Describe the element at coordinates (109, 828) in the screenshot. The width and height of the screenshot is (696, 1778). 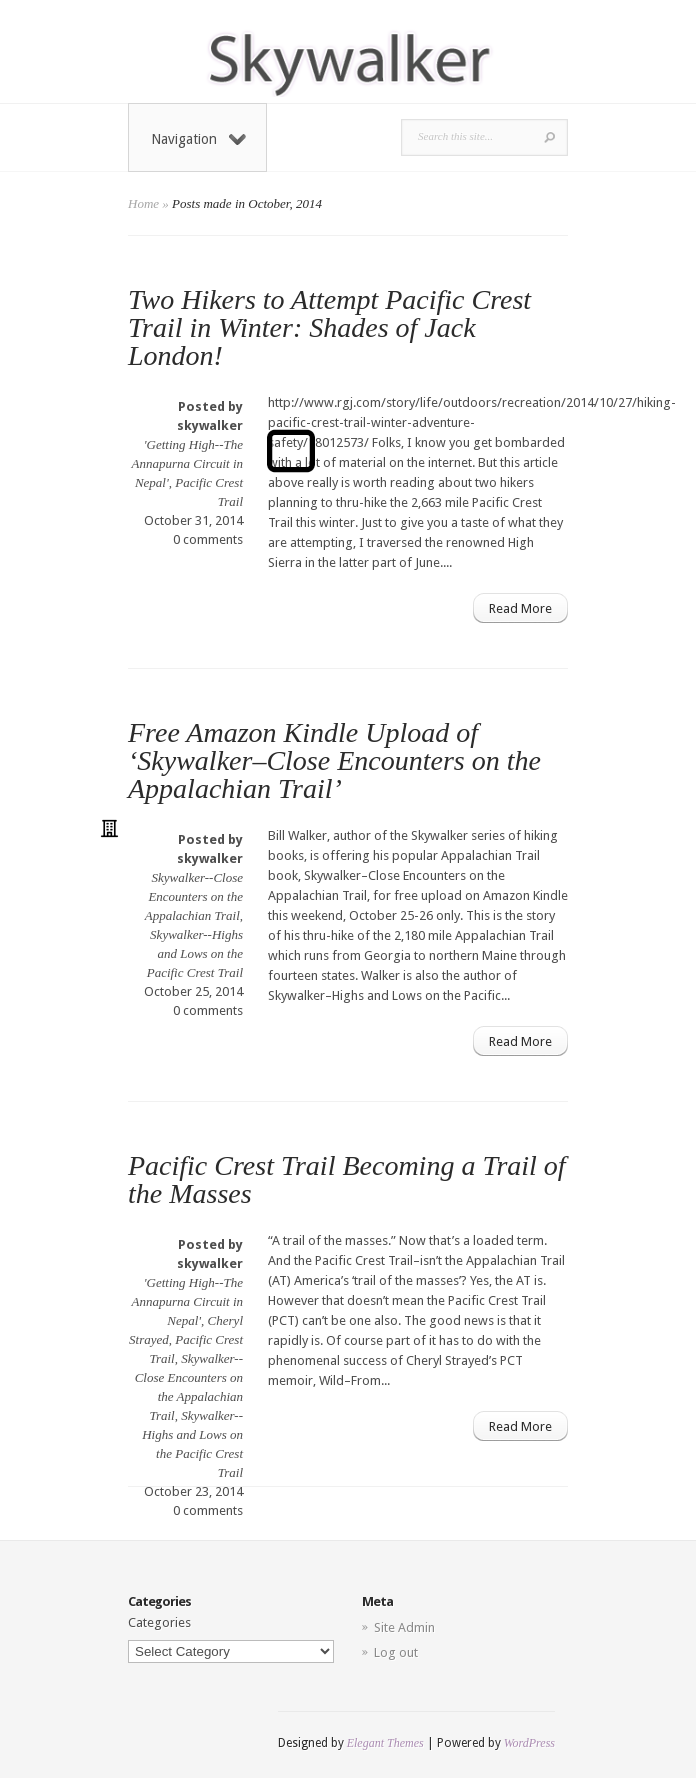
I see `view office or business location` at that location.